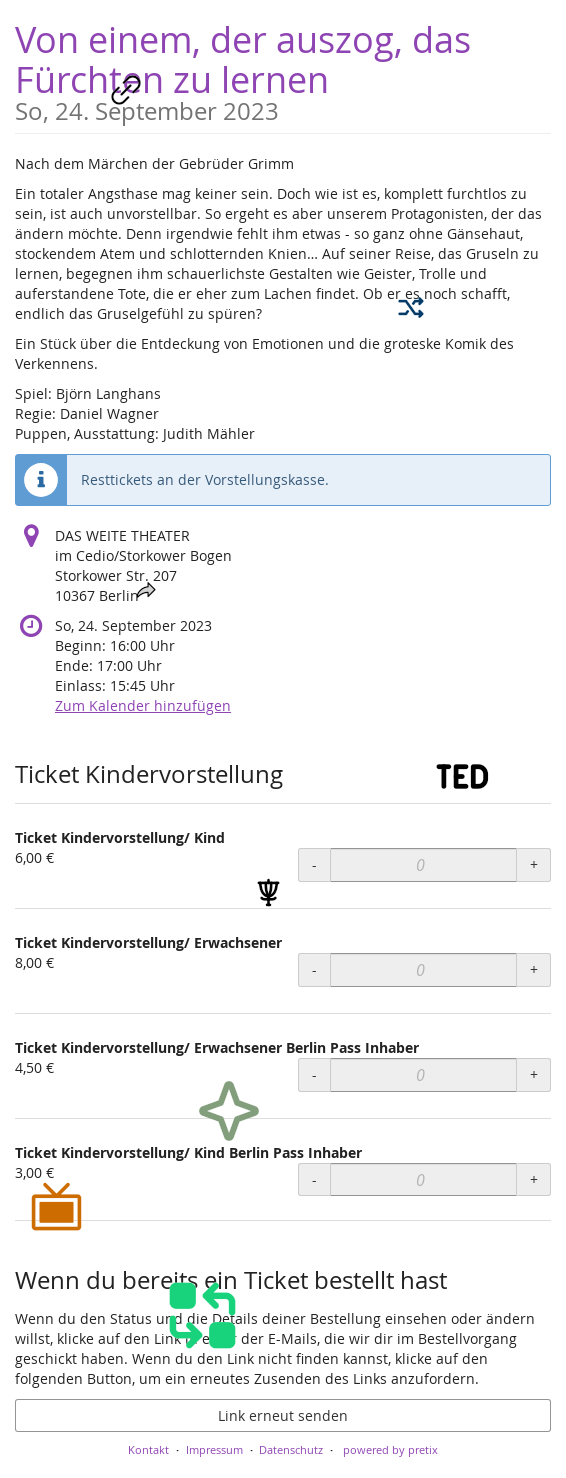  Describe the element at coordinates (202, 1315) in the screenshot. I see `replace or swap selected items` at that location.